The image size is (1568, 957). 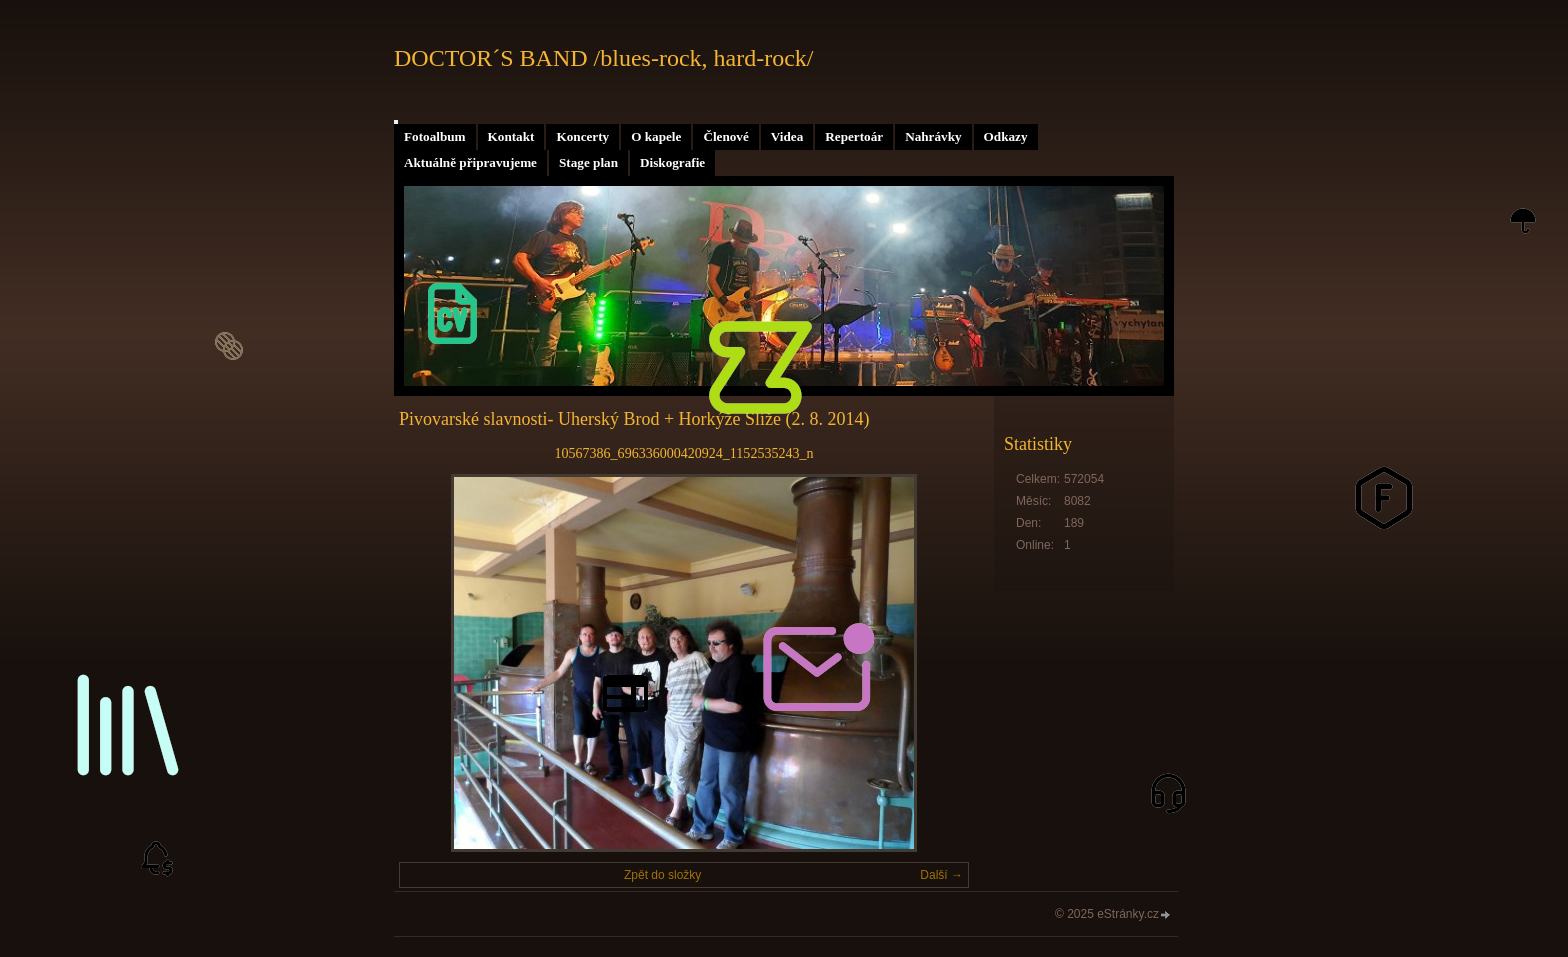 What do you see at coordinates (625, 693) in the screenshot?
I see `open web browser` at bounding box center [625, 693].